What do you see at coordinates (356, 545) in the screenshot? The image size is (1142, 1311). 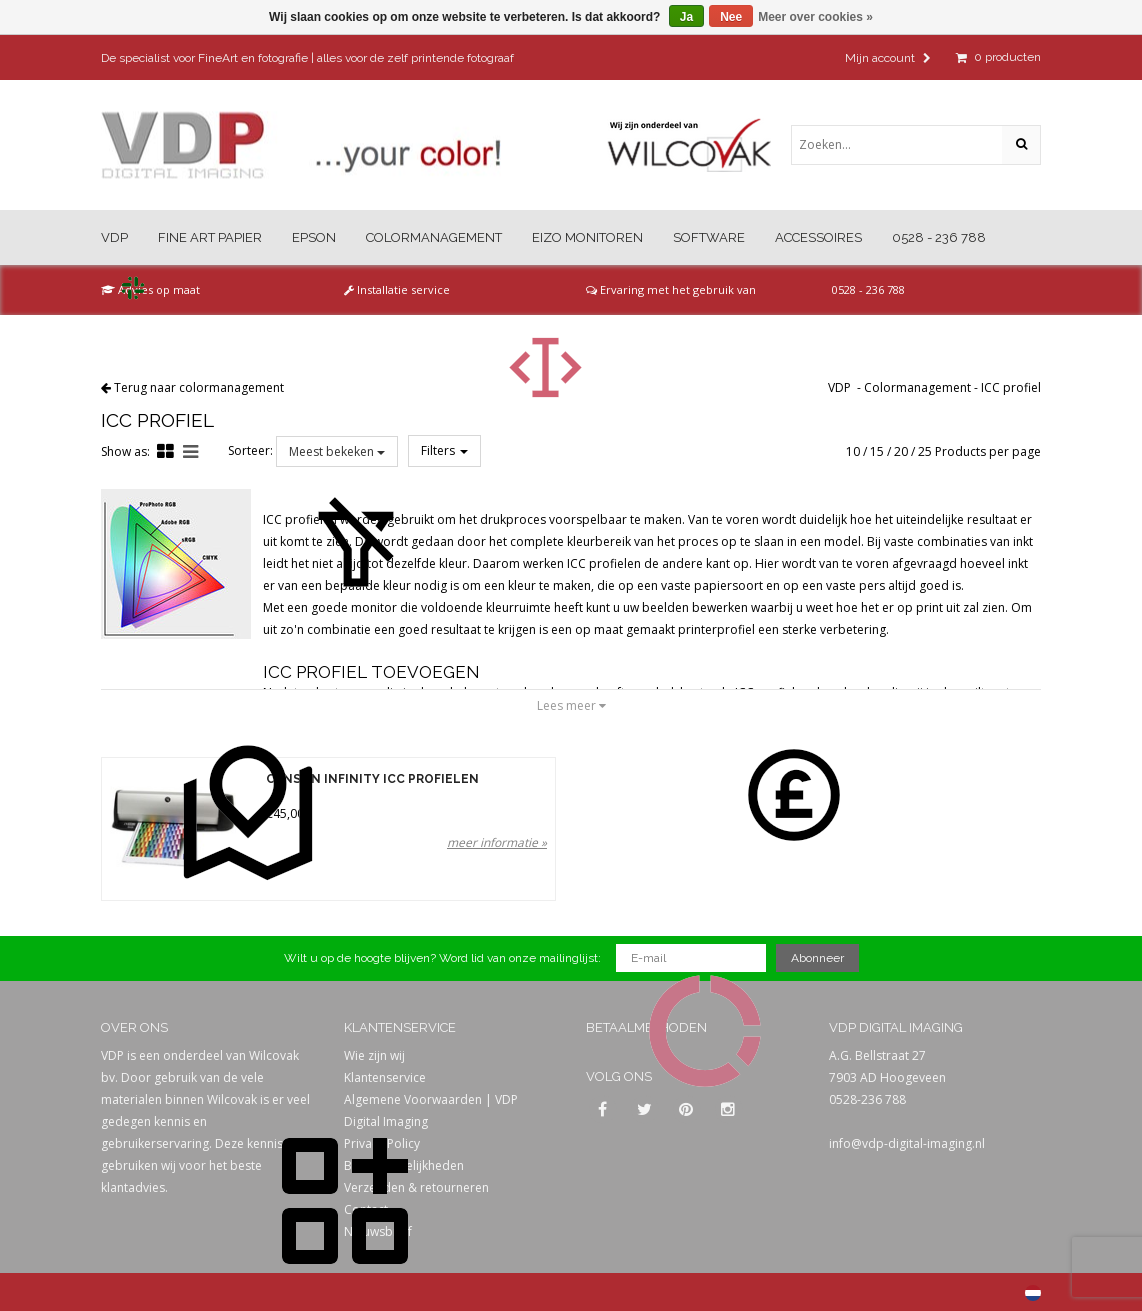 I see `clear all active filters` at bounding box center [356, 545].